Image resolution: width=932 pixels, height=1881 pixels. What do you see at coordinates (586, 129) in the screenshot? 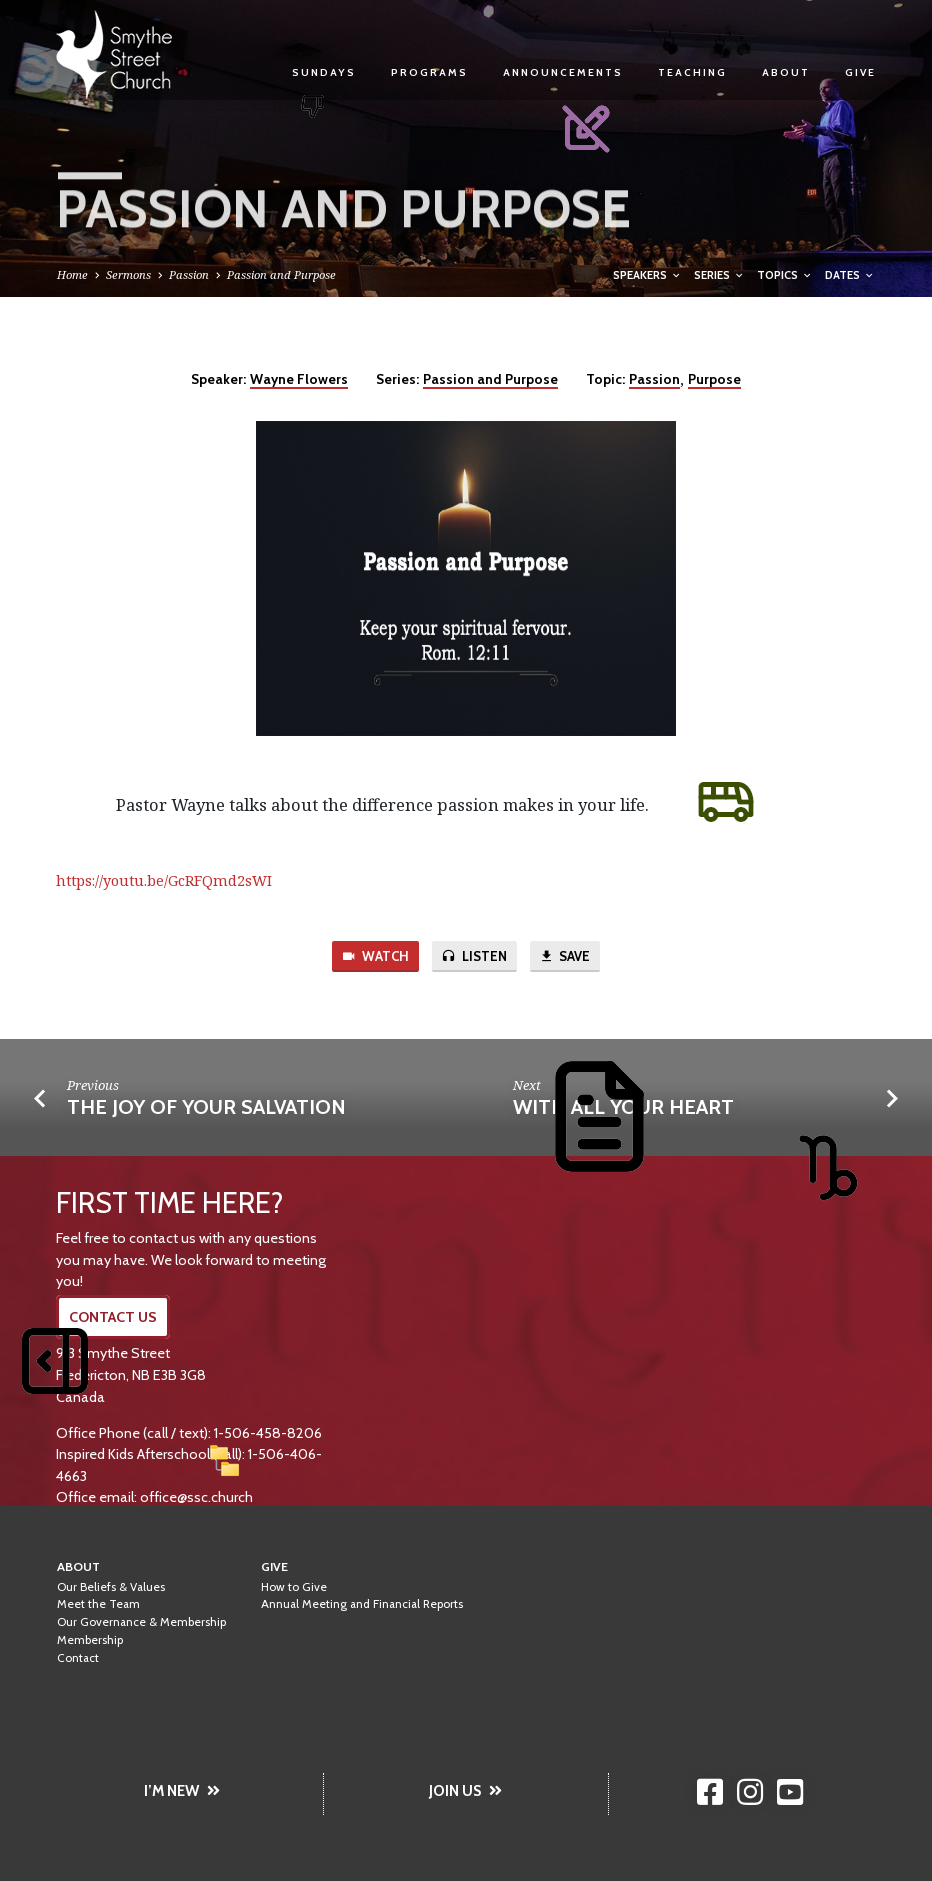
I see `editing is disabled or unavailable` at bounding box center [586, 129].